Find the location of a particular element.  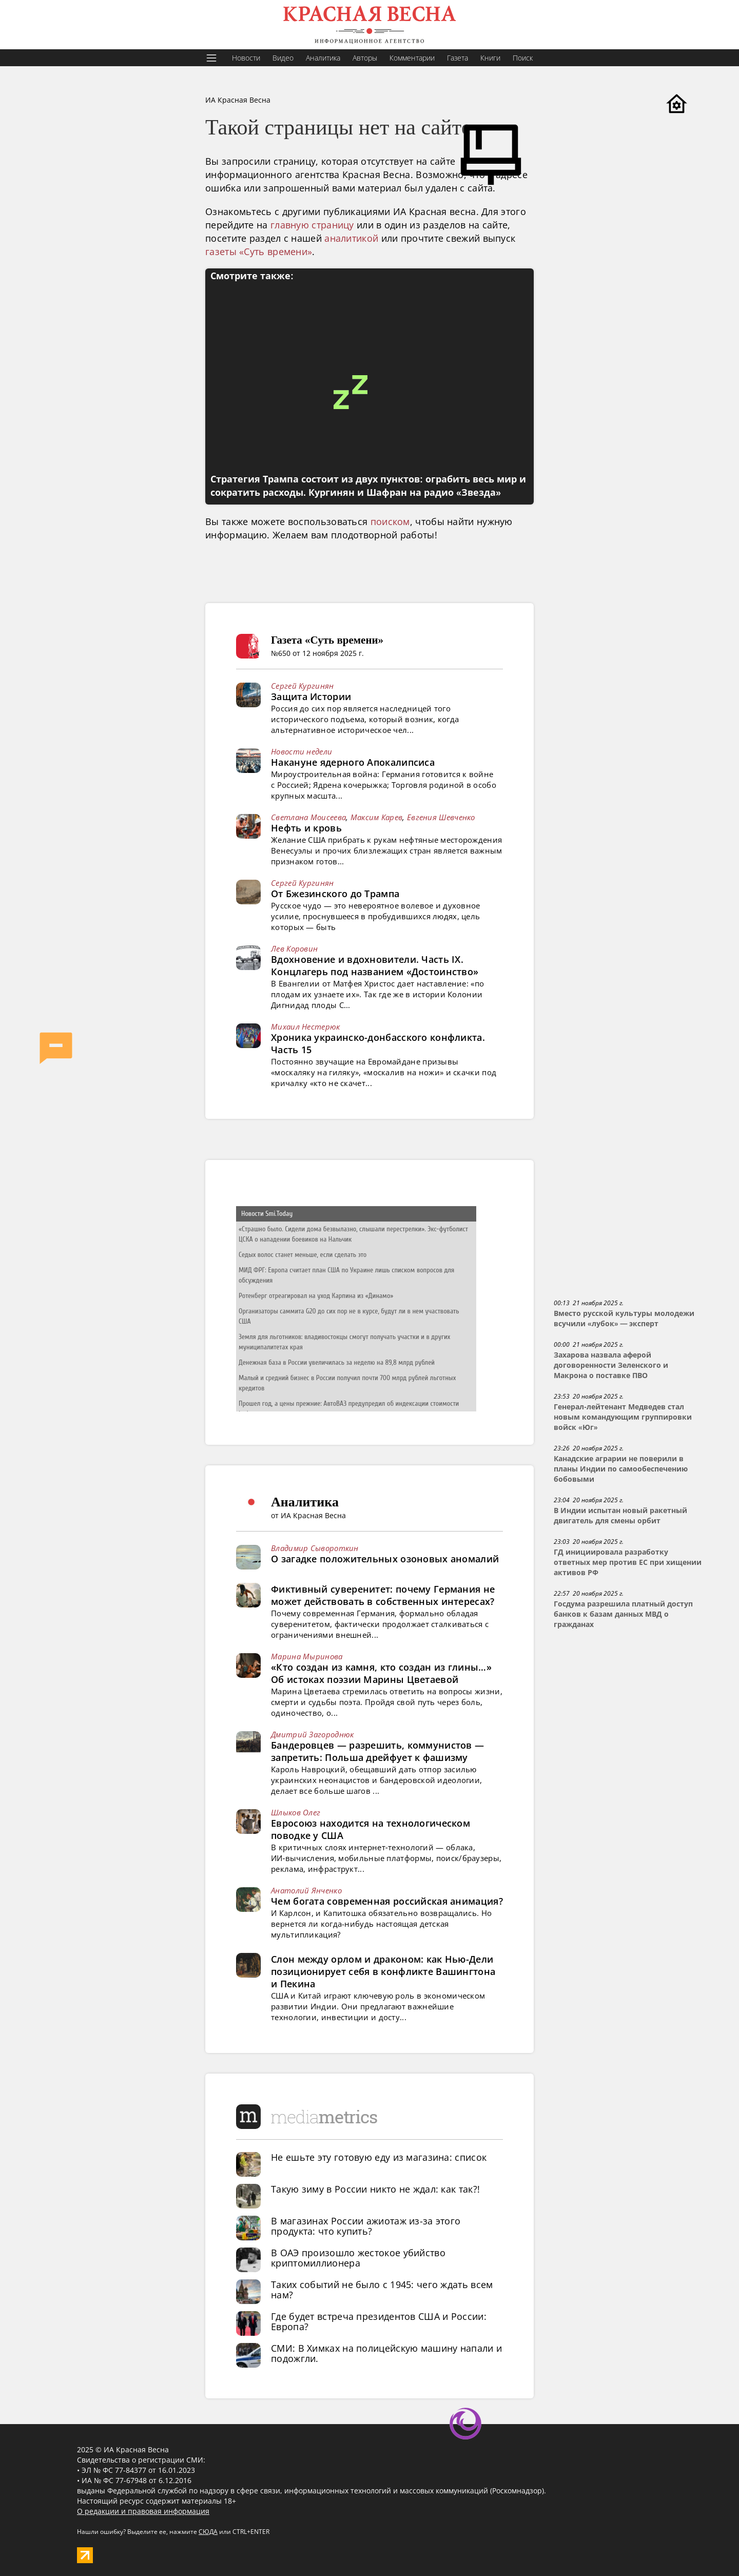

open Firefox browser is located at coordinates (465, 2424).